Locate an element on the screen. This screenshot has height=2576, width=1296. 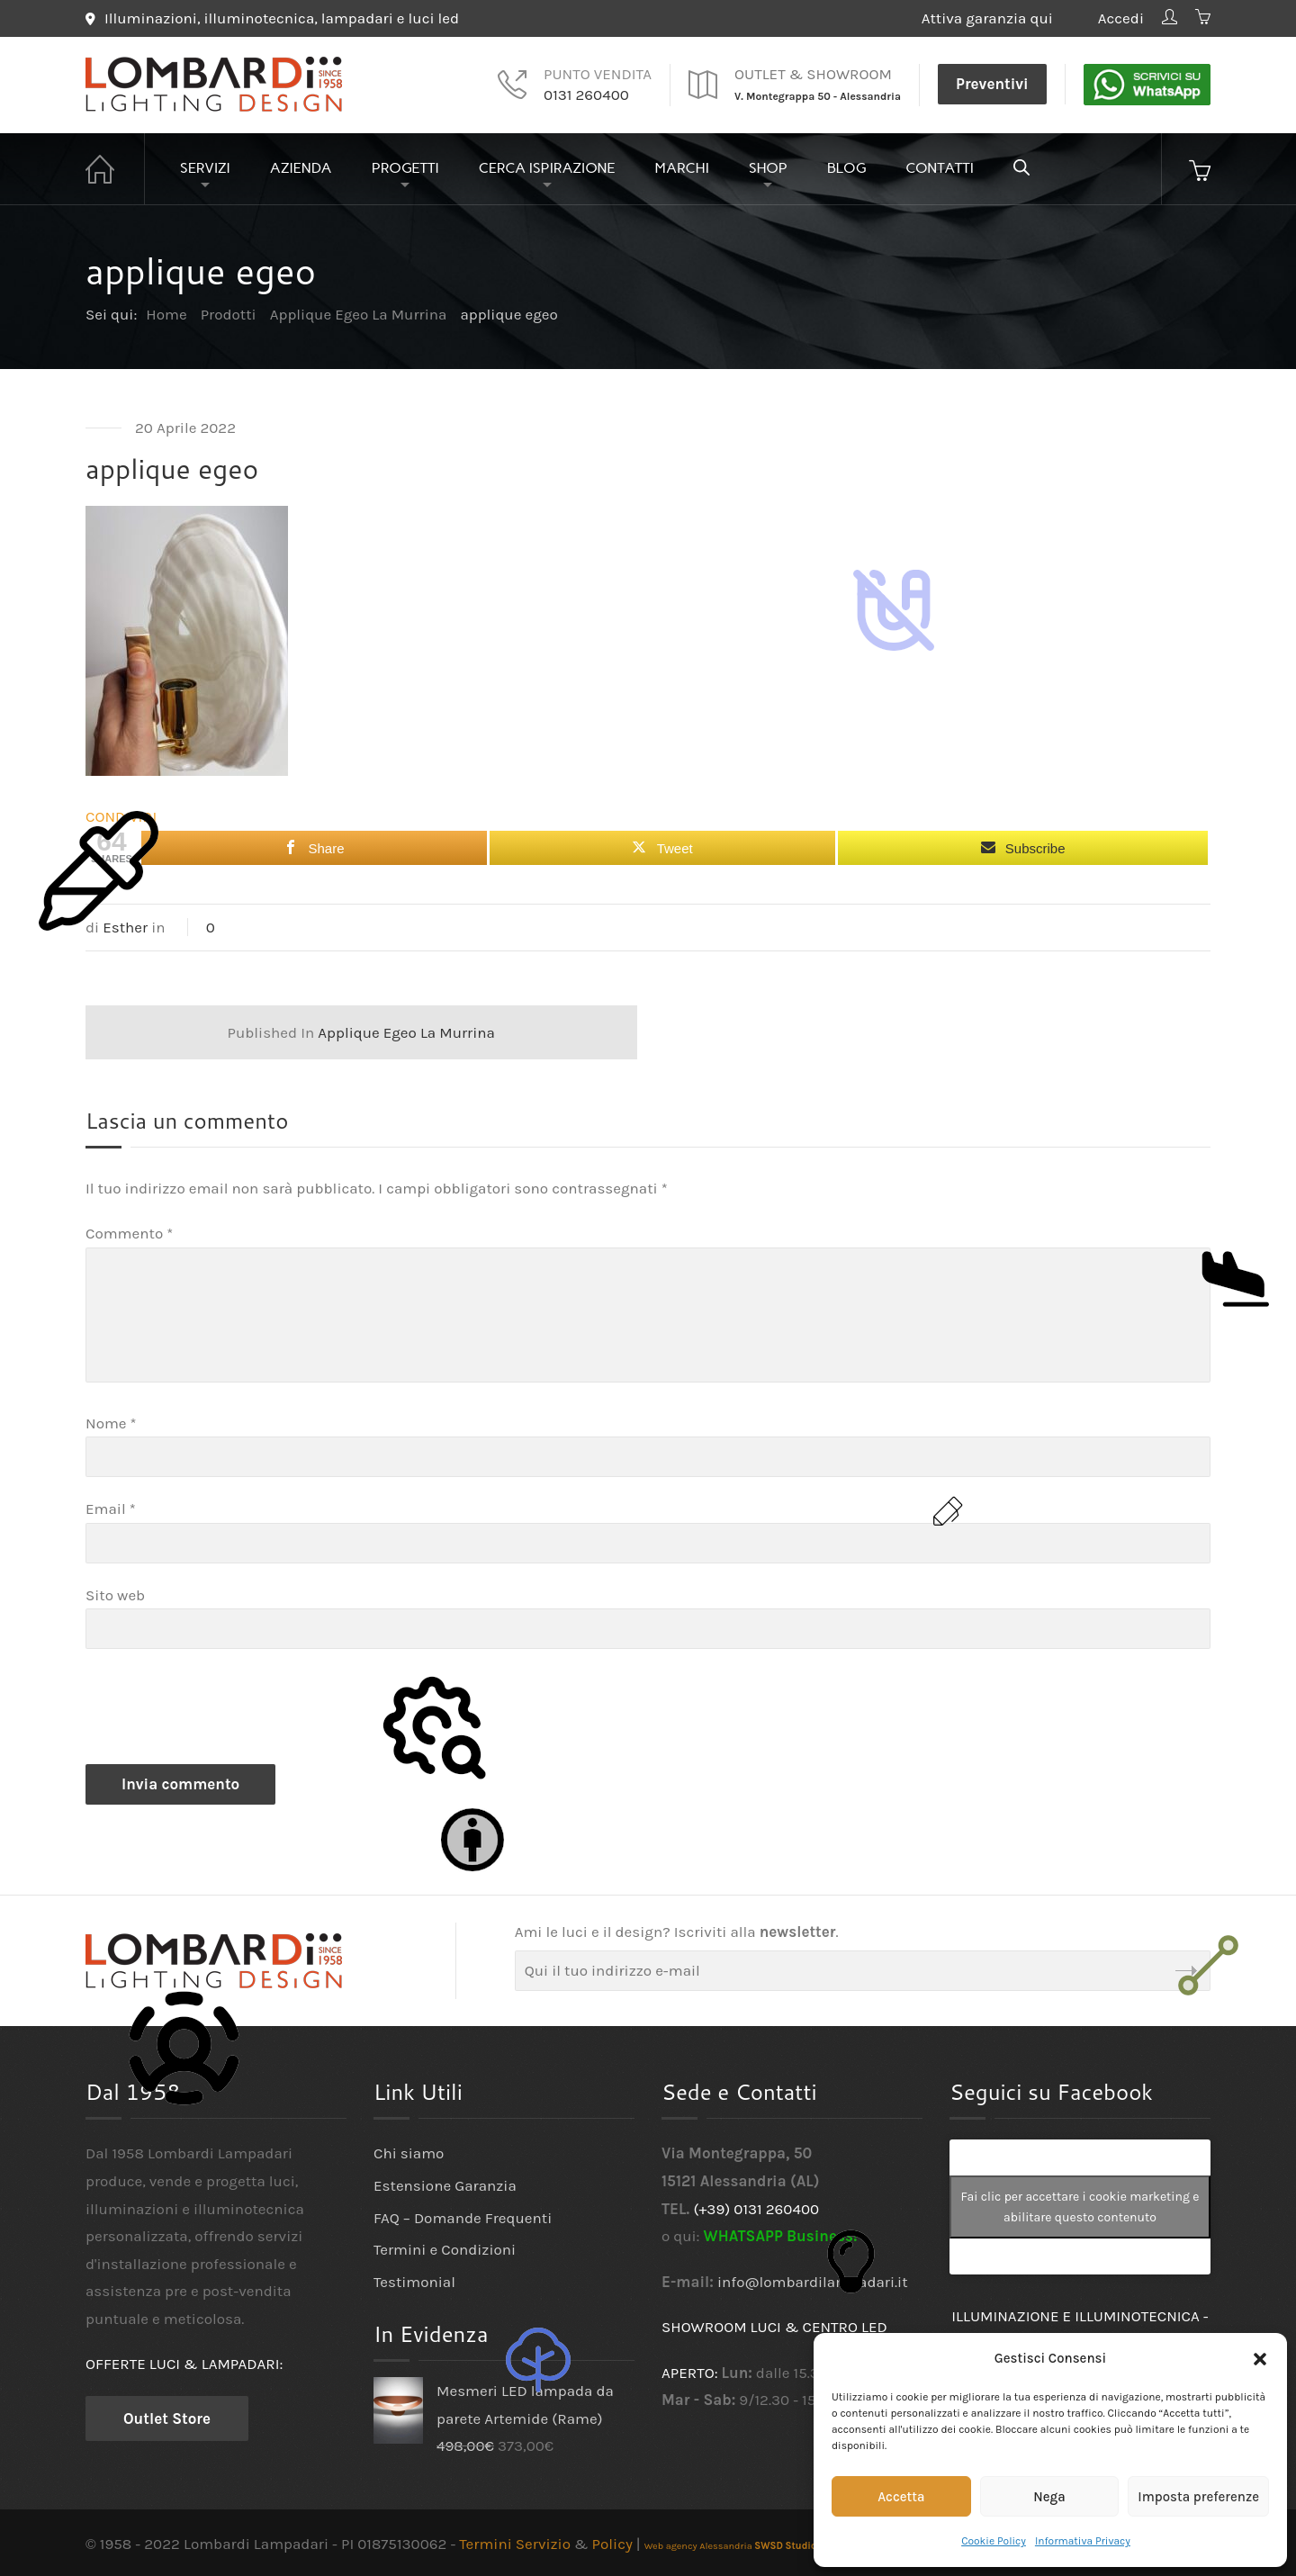
edit or modify content is located at coordinates (947, 1511).